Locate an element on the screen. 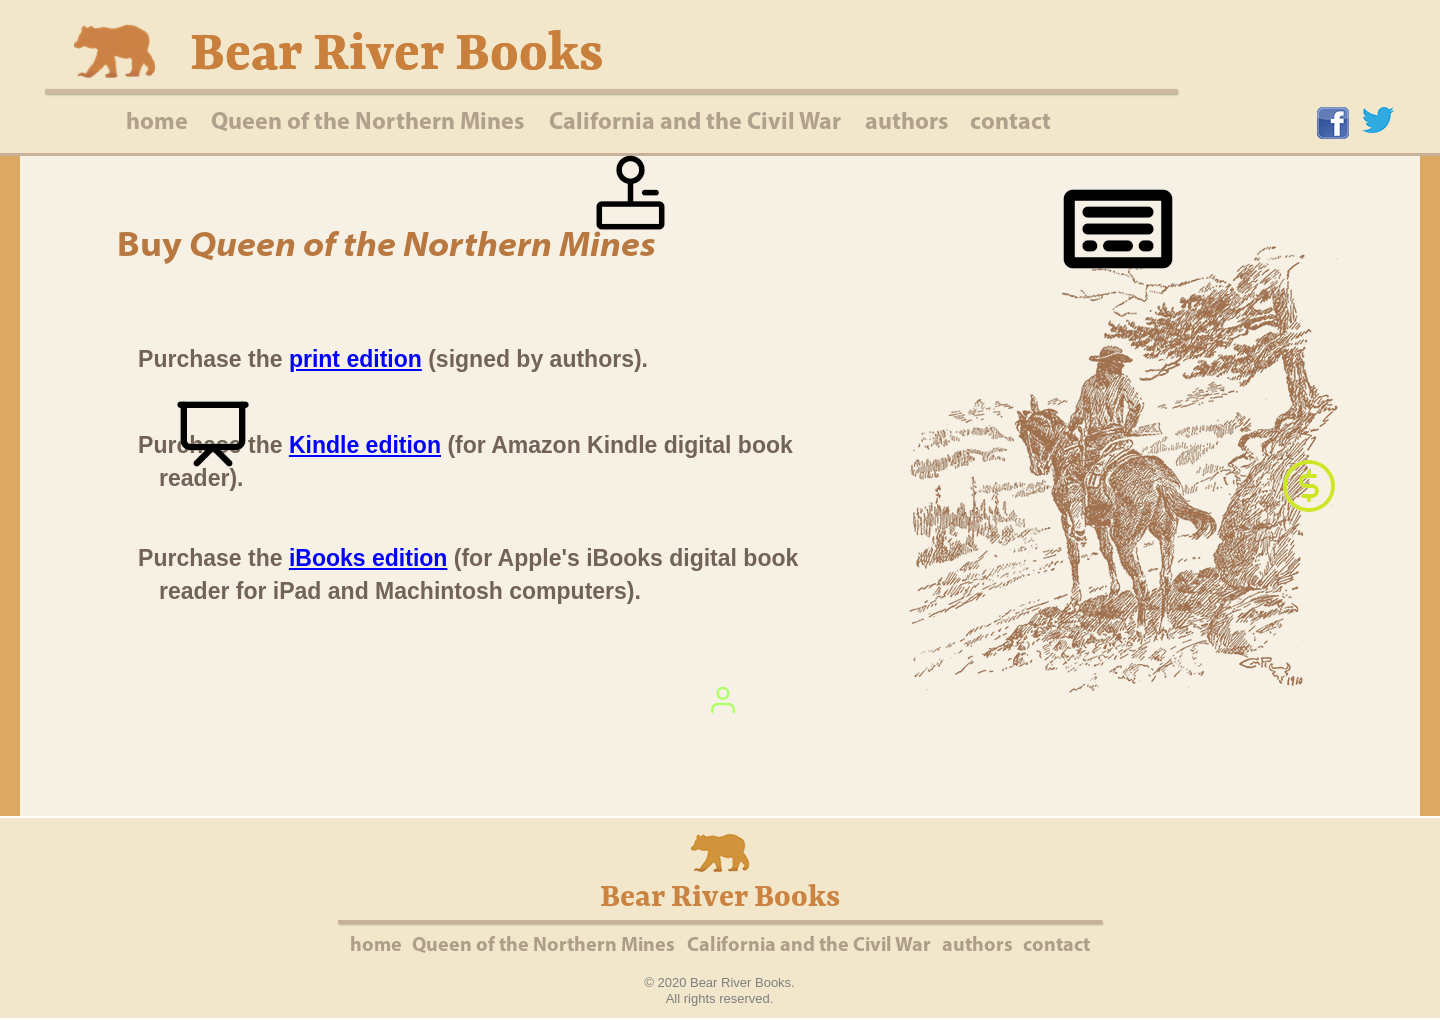 The image size is (1440, 1020). view account balance or financial information is located at coordinates (1309, 486).